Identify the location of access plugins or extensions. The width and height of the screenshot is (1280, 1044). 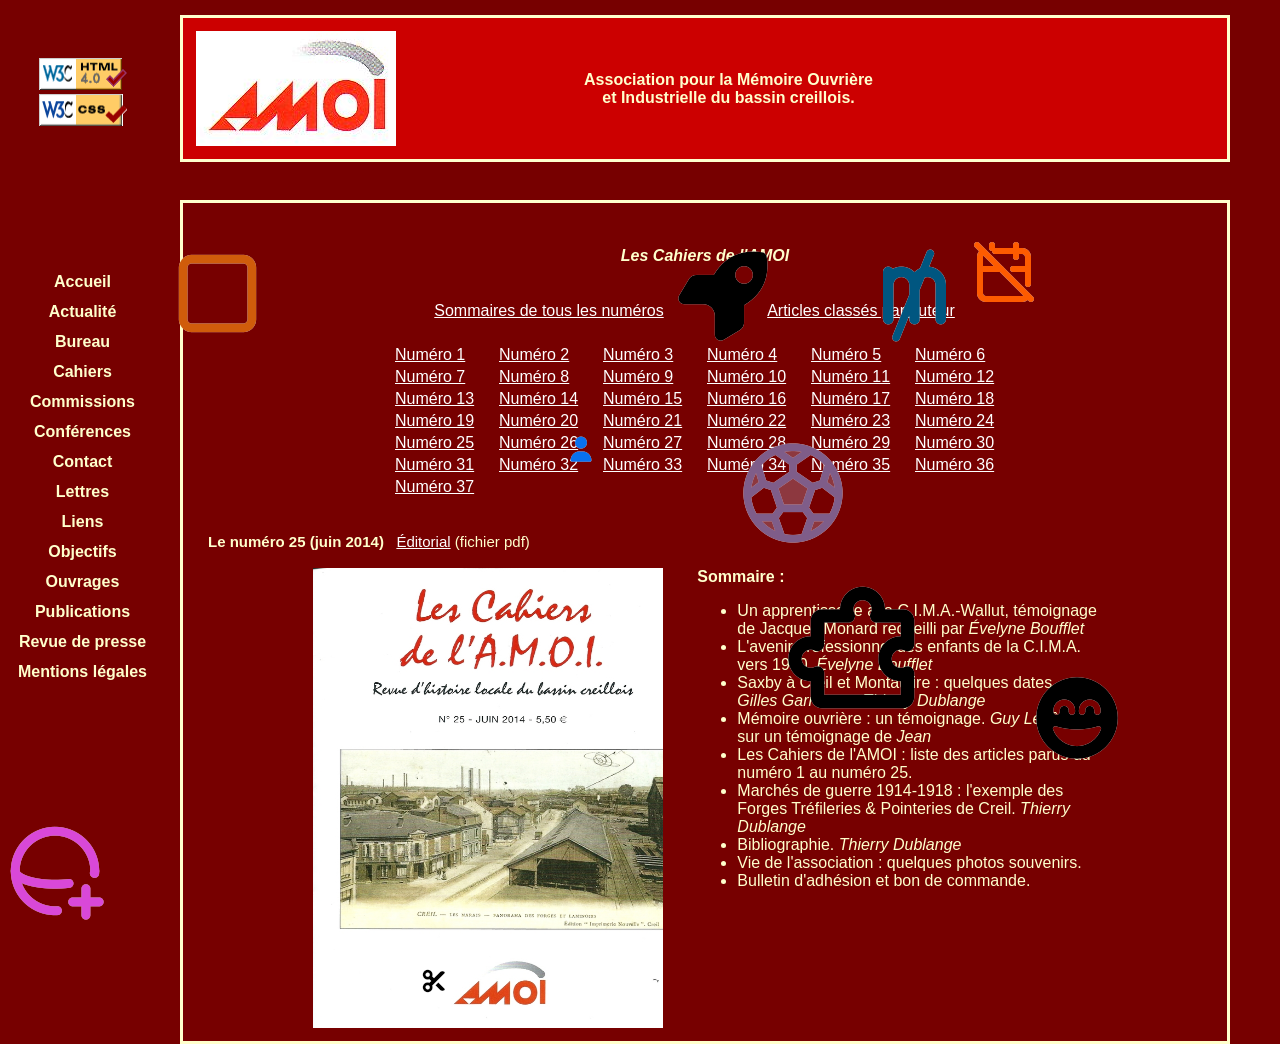
(858, 652).